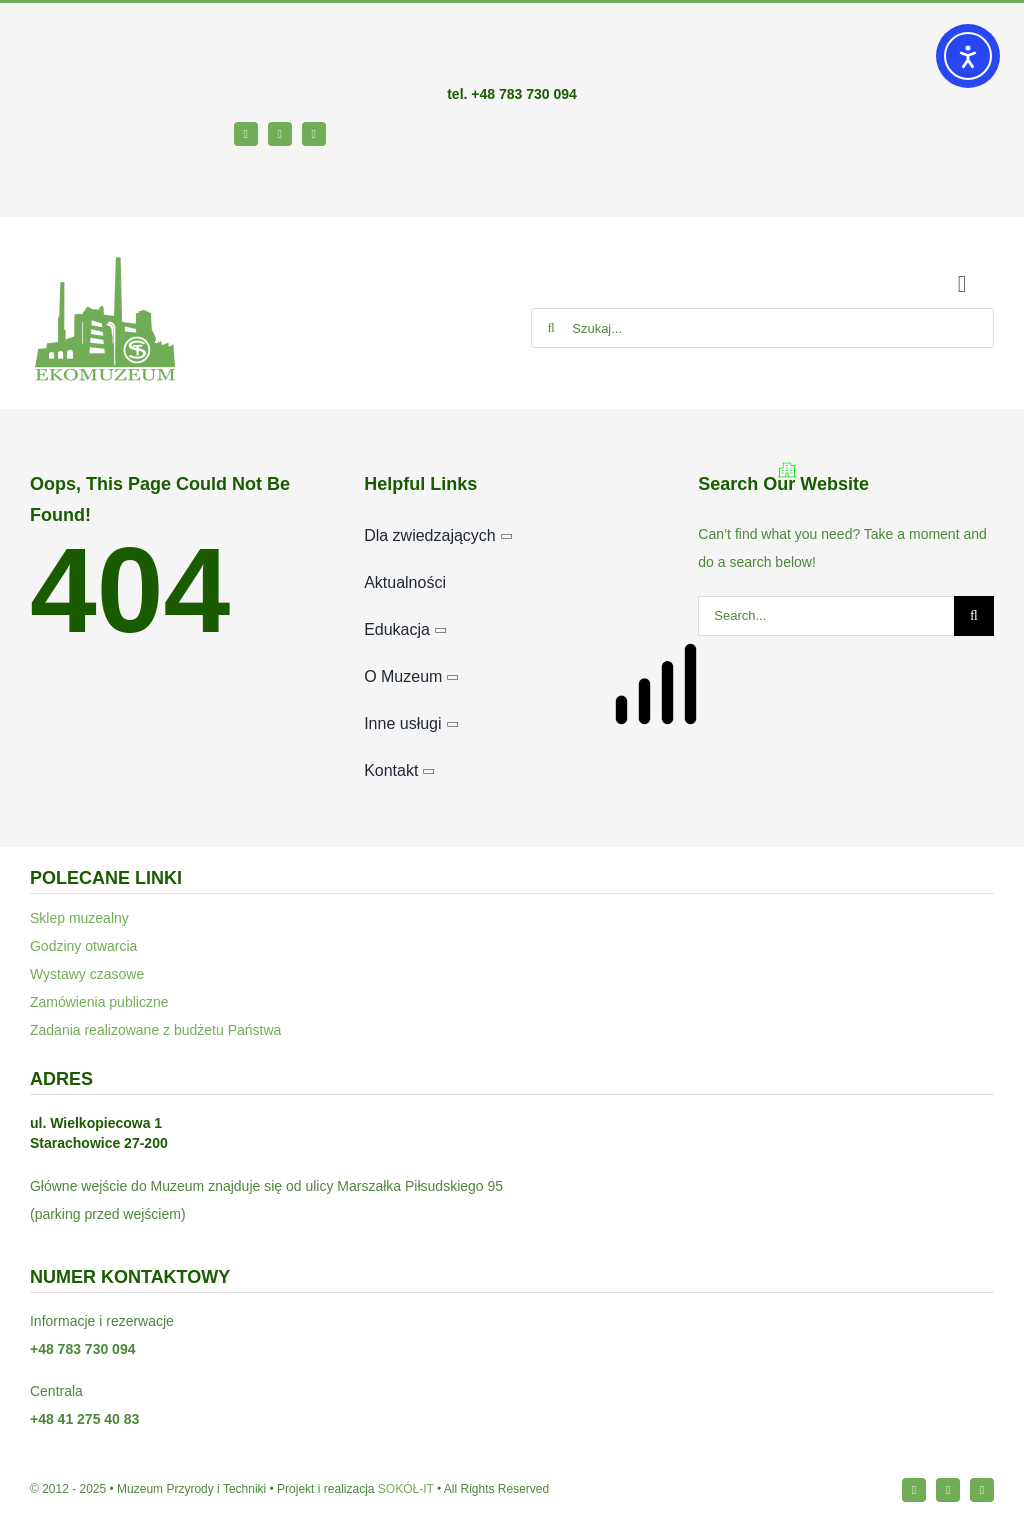  I want to click on view apartment or residential properties, so click(787, 470).